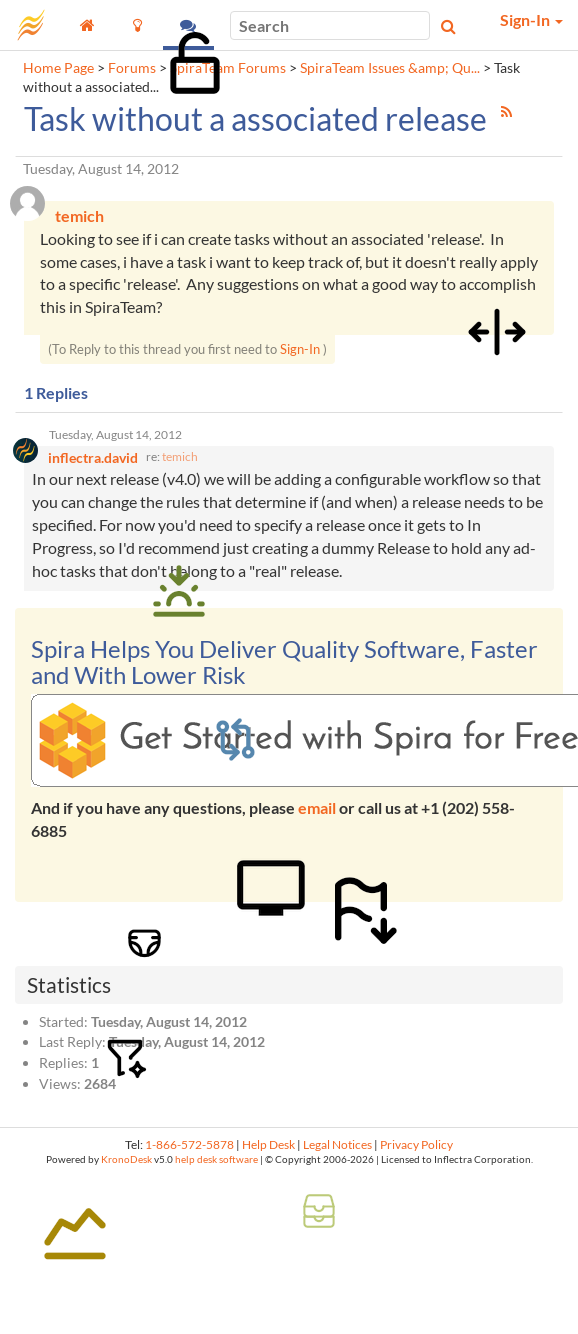 The height and width of the screenshot is (1334, 578). What do you see at coordinates (271, 888) in the screenshot?
I see `access tv or display settings` at bounding box center [271, 888].